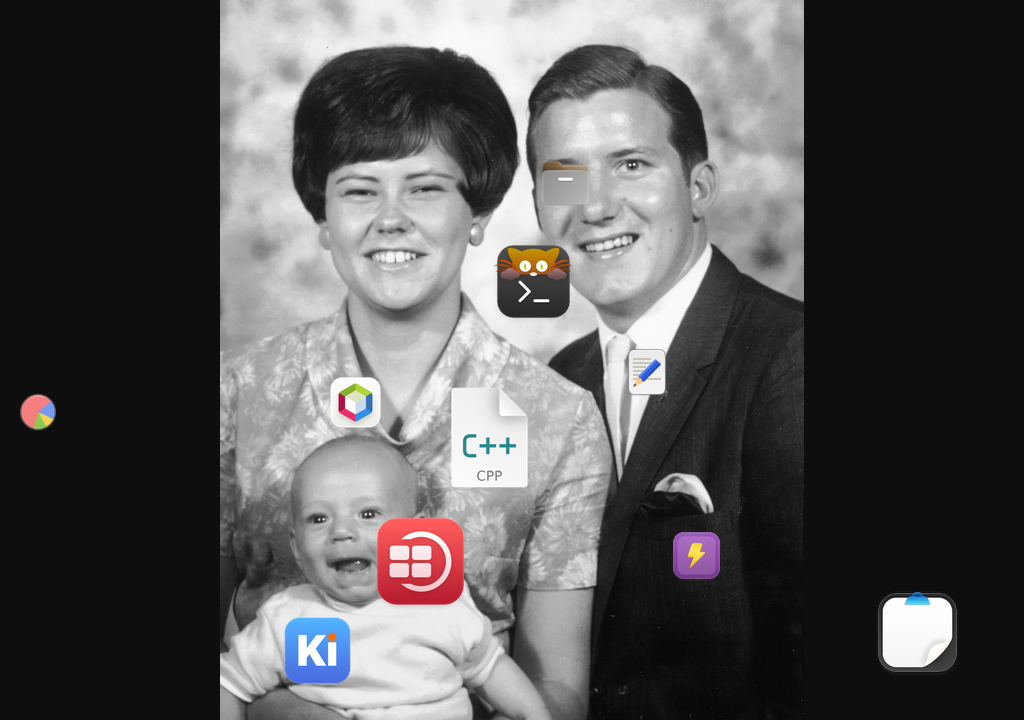  What do you see at coordinates (533, 281) in the screenshot?
I see `open kitty terminal emulator` at bounding box center [533, 281].